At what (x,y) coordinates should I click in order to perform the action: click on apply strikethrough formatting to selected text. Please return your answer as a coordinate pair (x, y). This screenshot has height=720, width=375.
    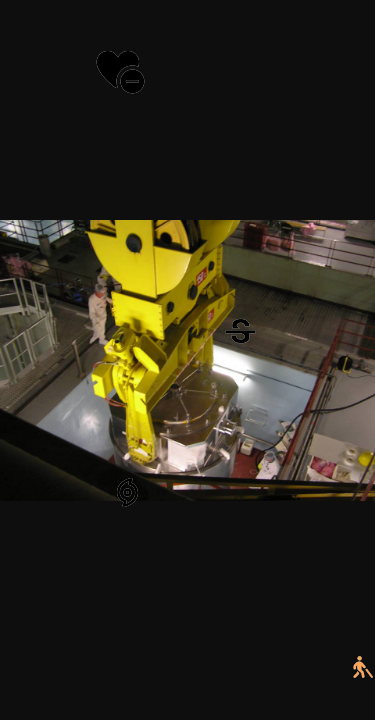
    Looking at the image, I should click on (240, 333).